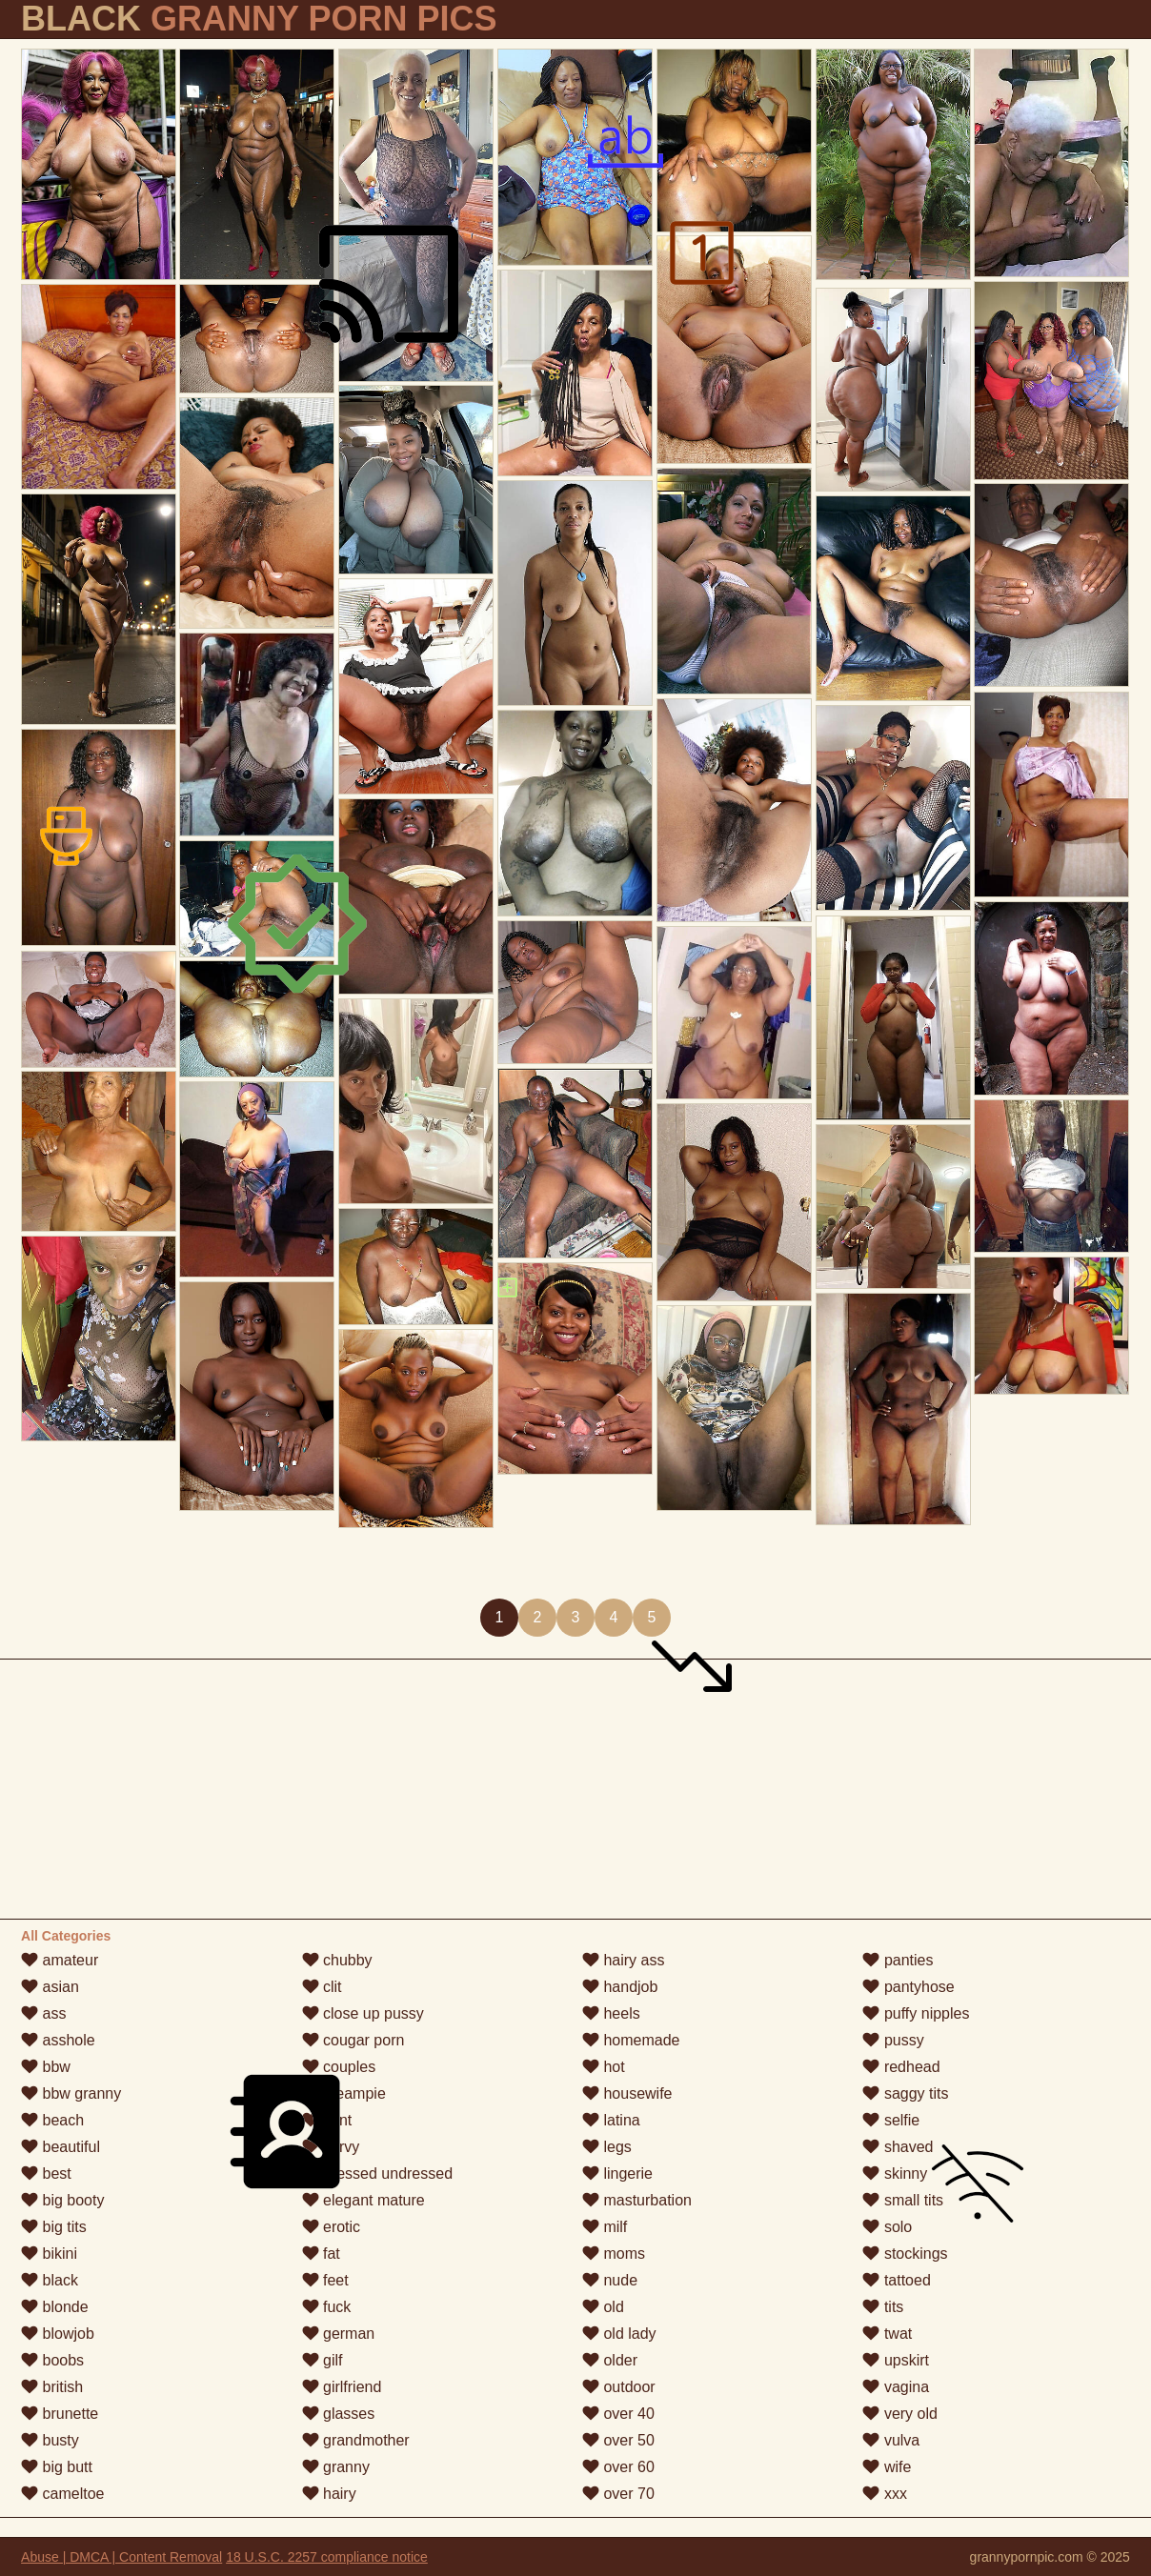  Describe the element at coordinates (66, 835) in the screenshot. I see `indicates restroom location` at that location.